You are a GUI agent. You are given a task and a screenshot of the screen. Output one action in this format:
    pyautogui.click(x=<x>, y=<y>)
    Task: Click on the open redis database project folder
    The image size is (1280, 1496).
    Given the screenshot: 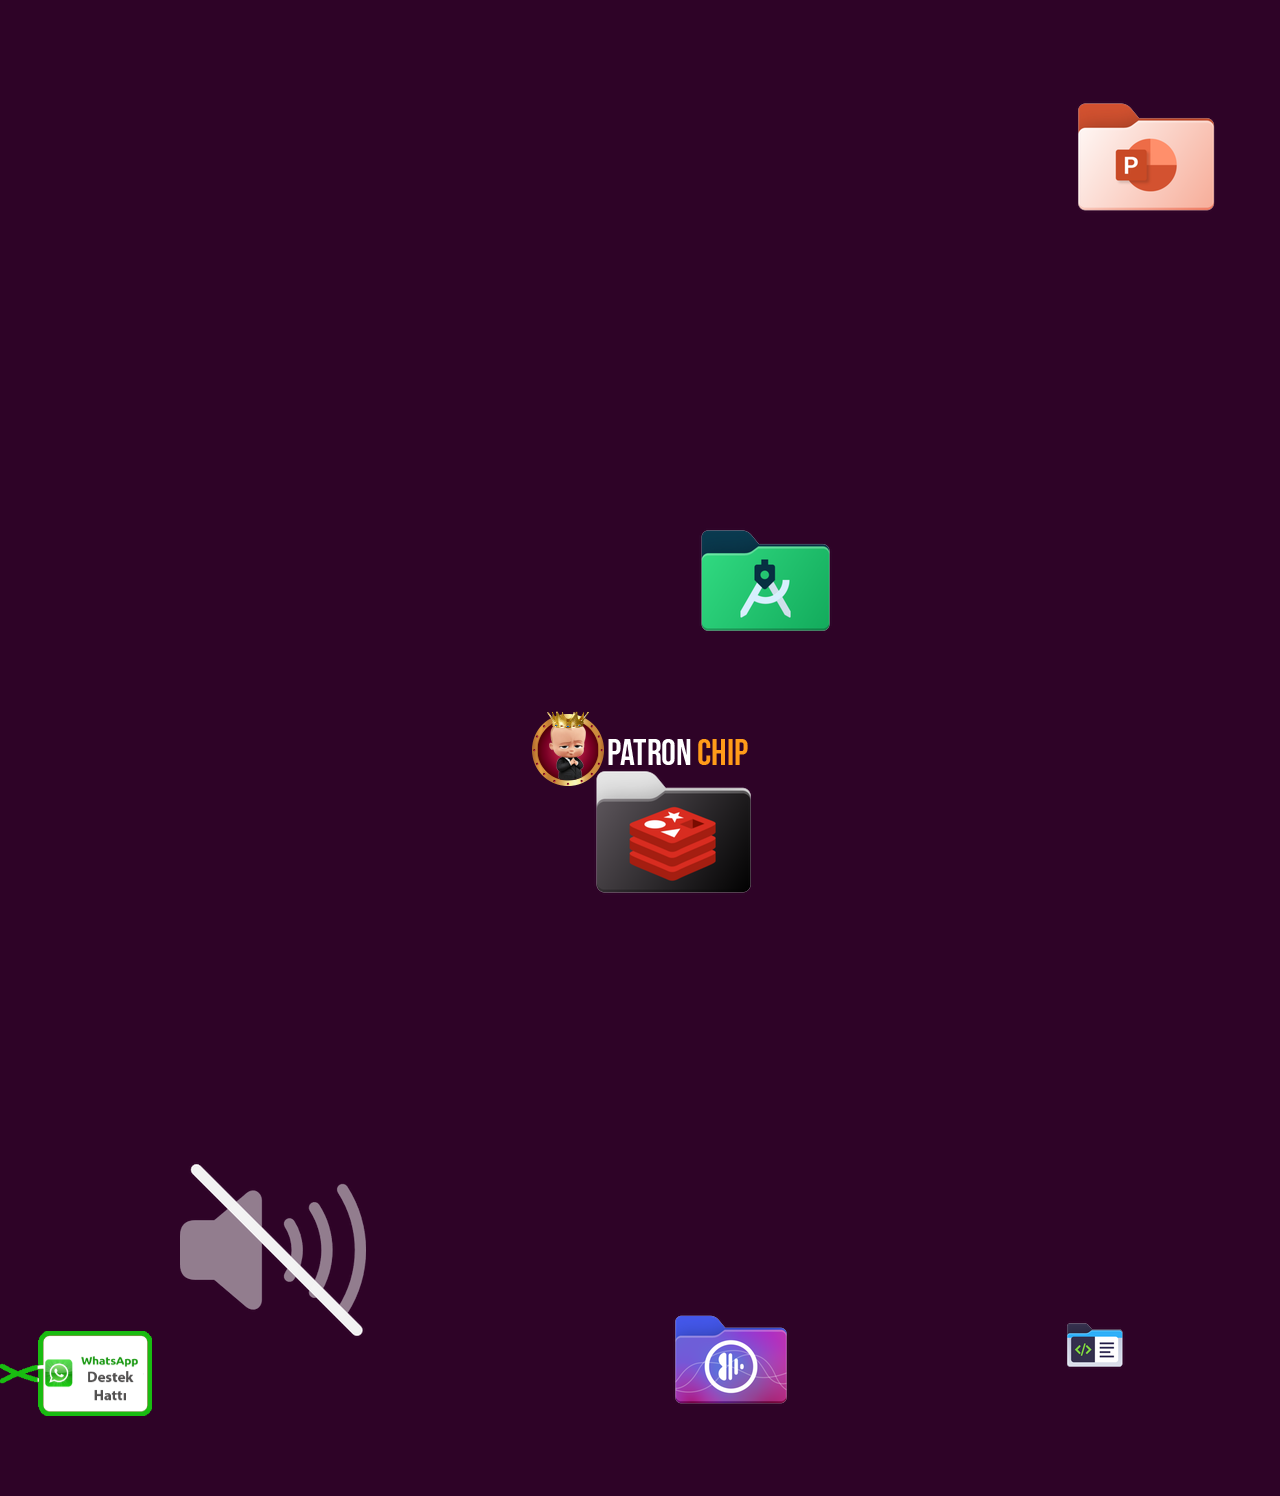 What is the action you would take?
    pyautogui.click(x=673, y=836)
    